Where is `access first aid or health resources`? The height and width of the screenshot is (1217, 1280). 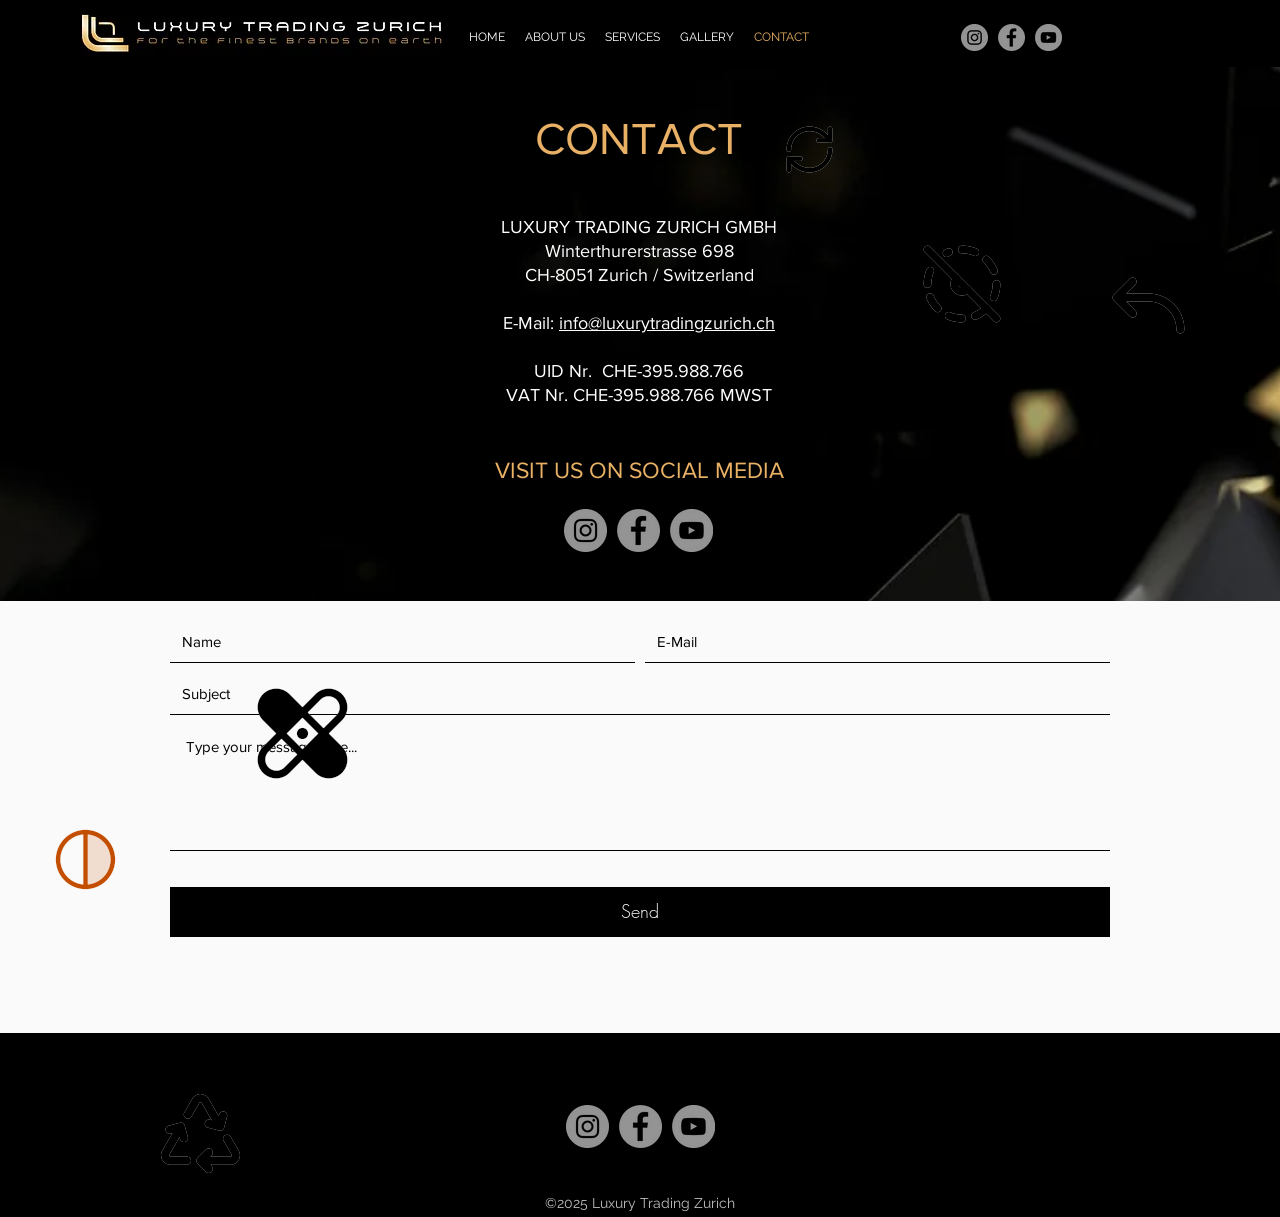 access first aid or health resources is located at coordinates (302, 733).